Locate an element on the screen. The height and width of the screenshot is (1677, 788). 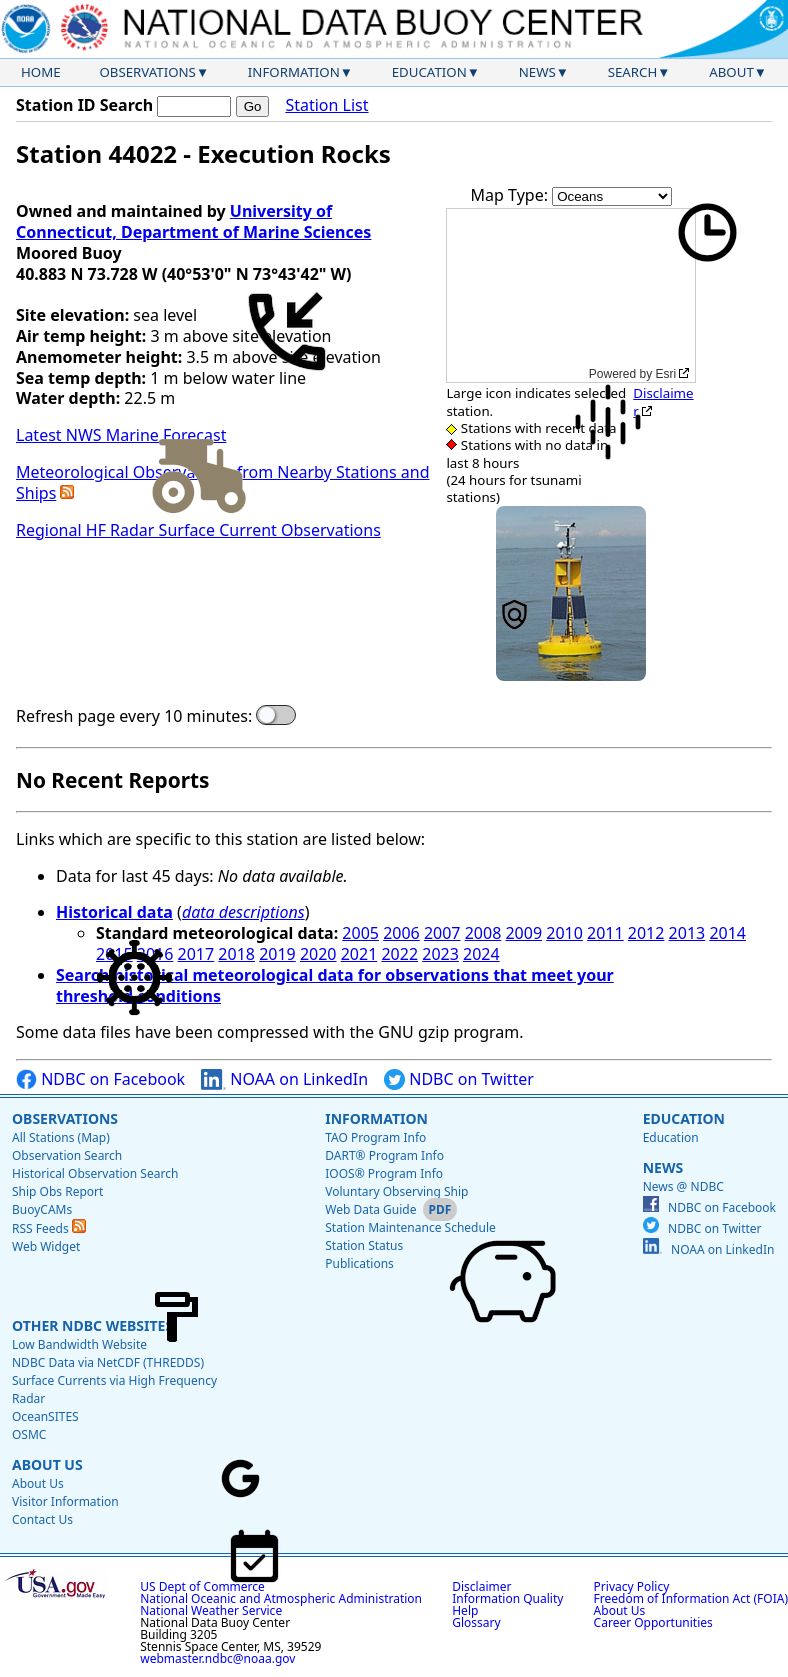
apply formatting style to selected content is located at coordinates (175, 1317).